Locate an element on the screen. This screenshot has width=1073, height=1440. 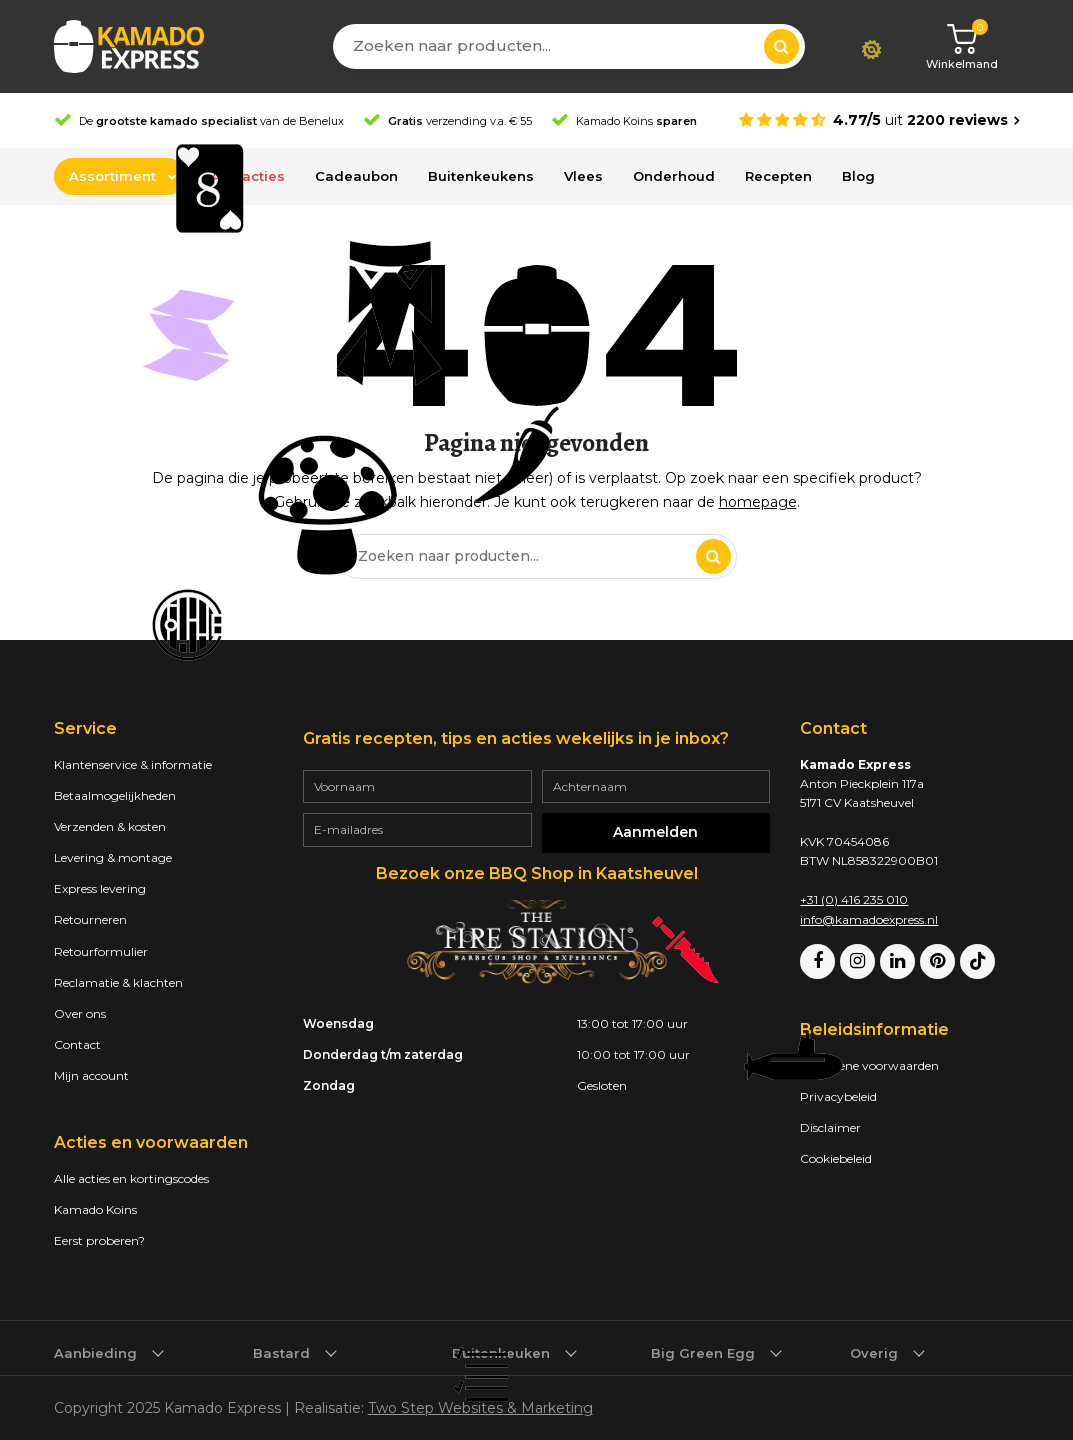
navigate to submarine or underwater vessel section is located at coordinates (793, 1056).